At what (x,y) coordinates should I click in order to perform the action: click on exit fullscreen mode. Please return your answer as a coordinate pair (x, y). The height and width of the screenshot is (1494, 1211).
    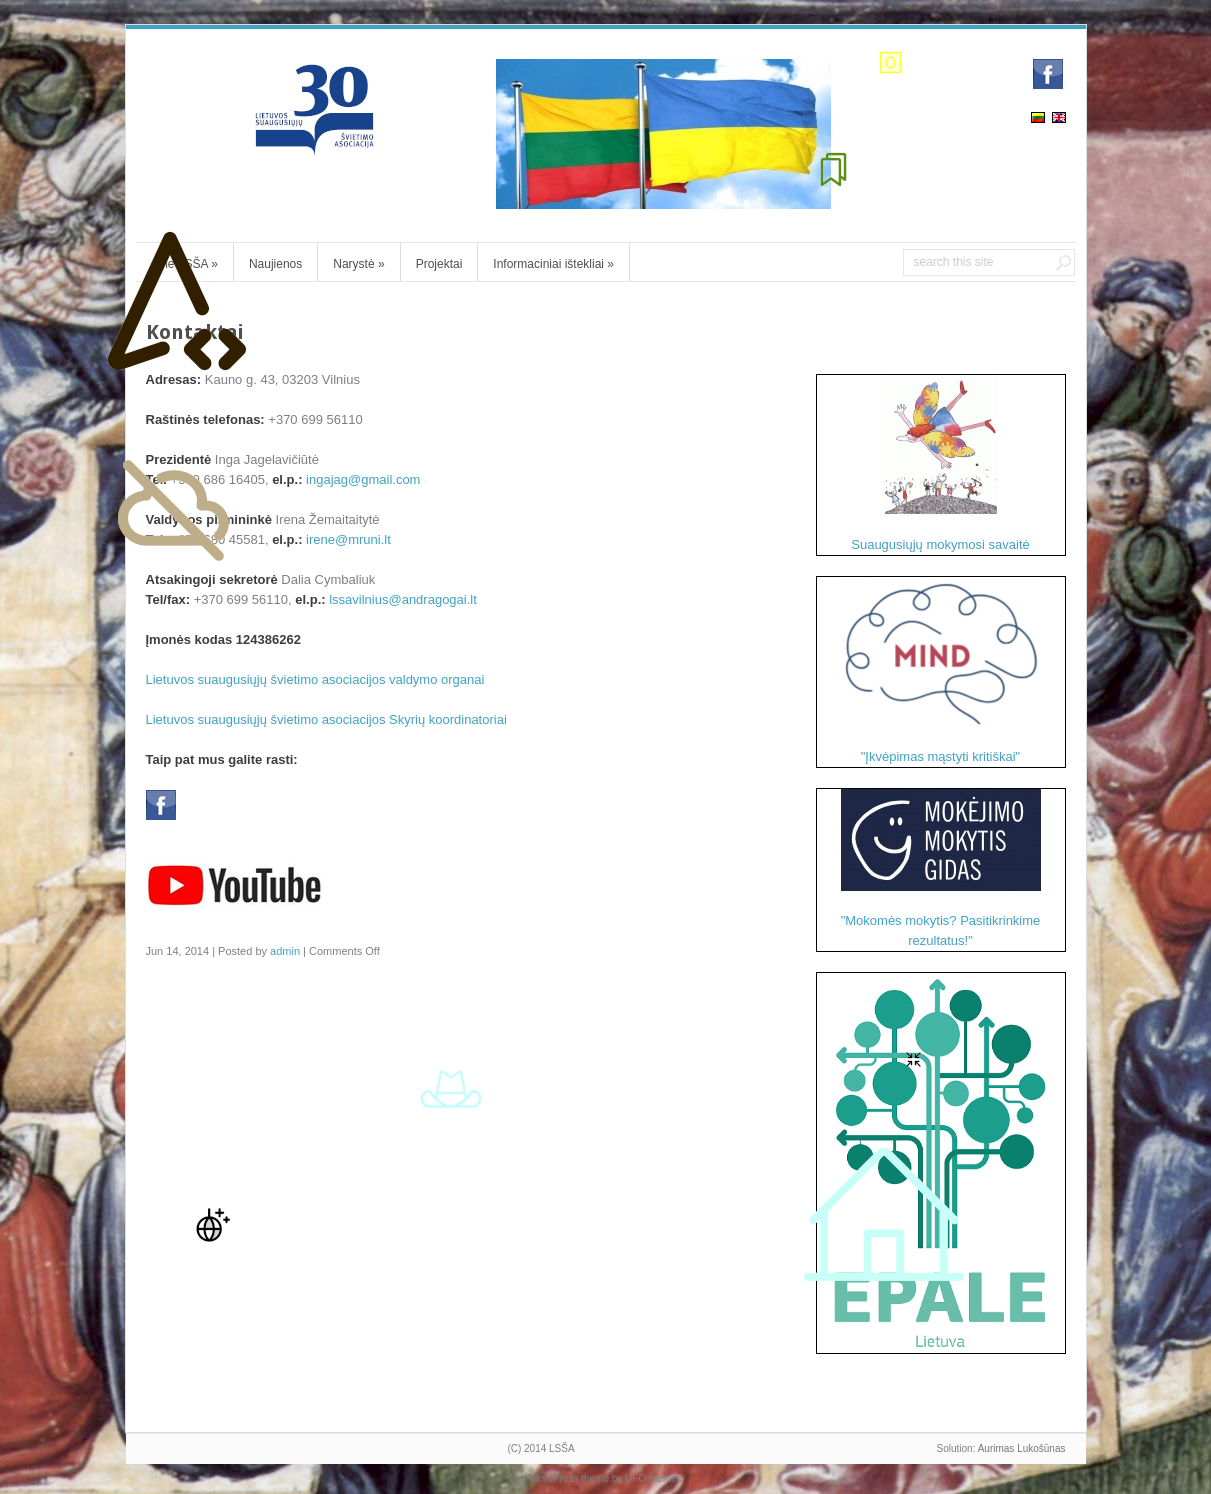
    Looking at the image, I should click on (913, 1059).